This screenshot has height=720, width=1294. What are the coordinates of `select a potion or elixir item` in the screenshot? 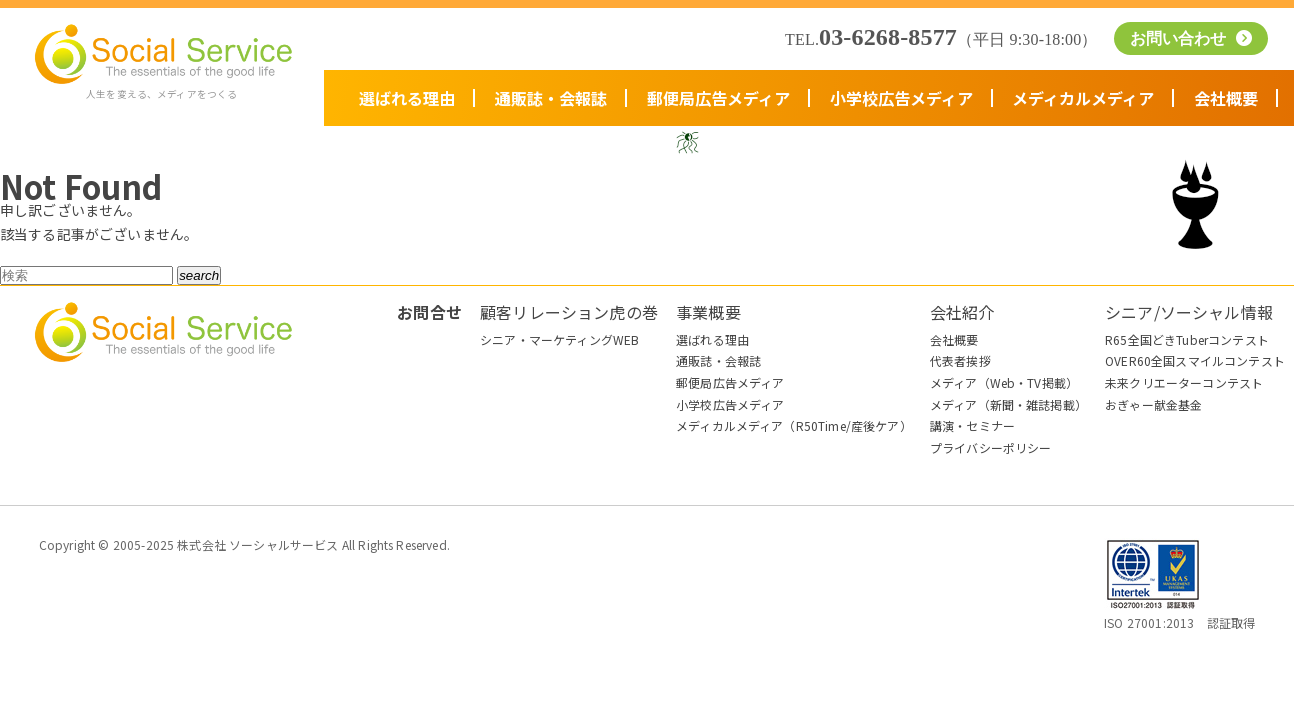 It's located at (1195, 204).